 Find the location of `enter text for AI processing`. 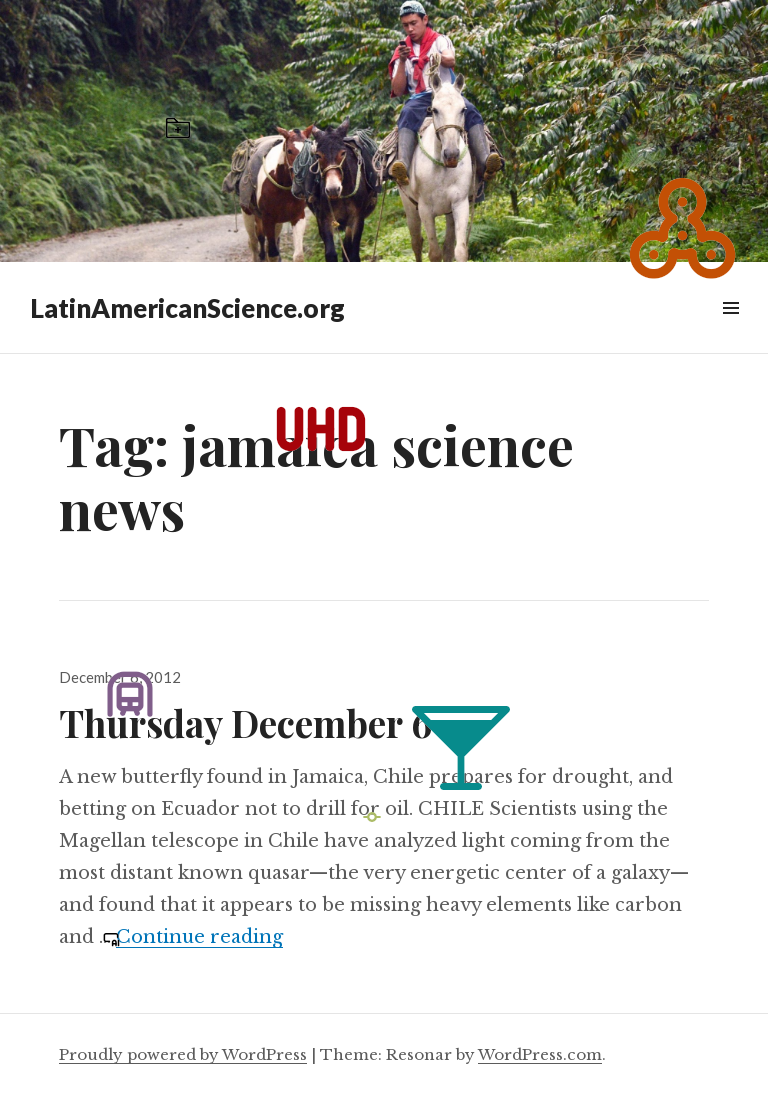

enter text for AI processing is located at coordinates (111, 938).